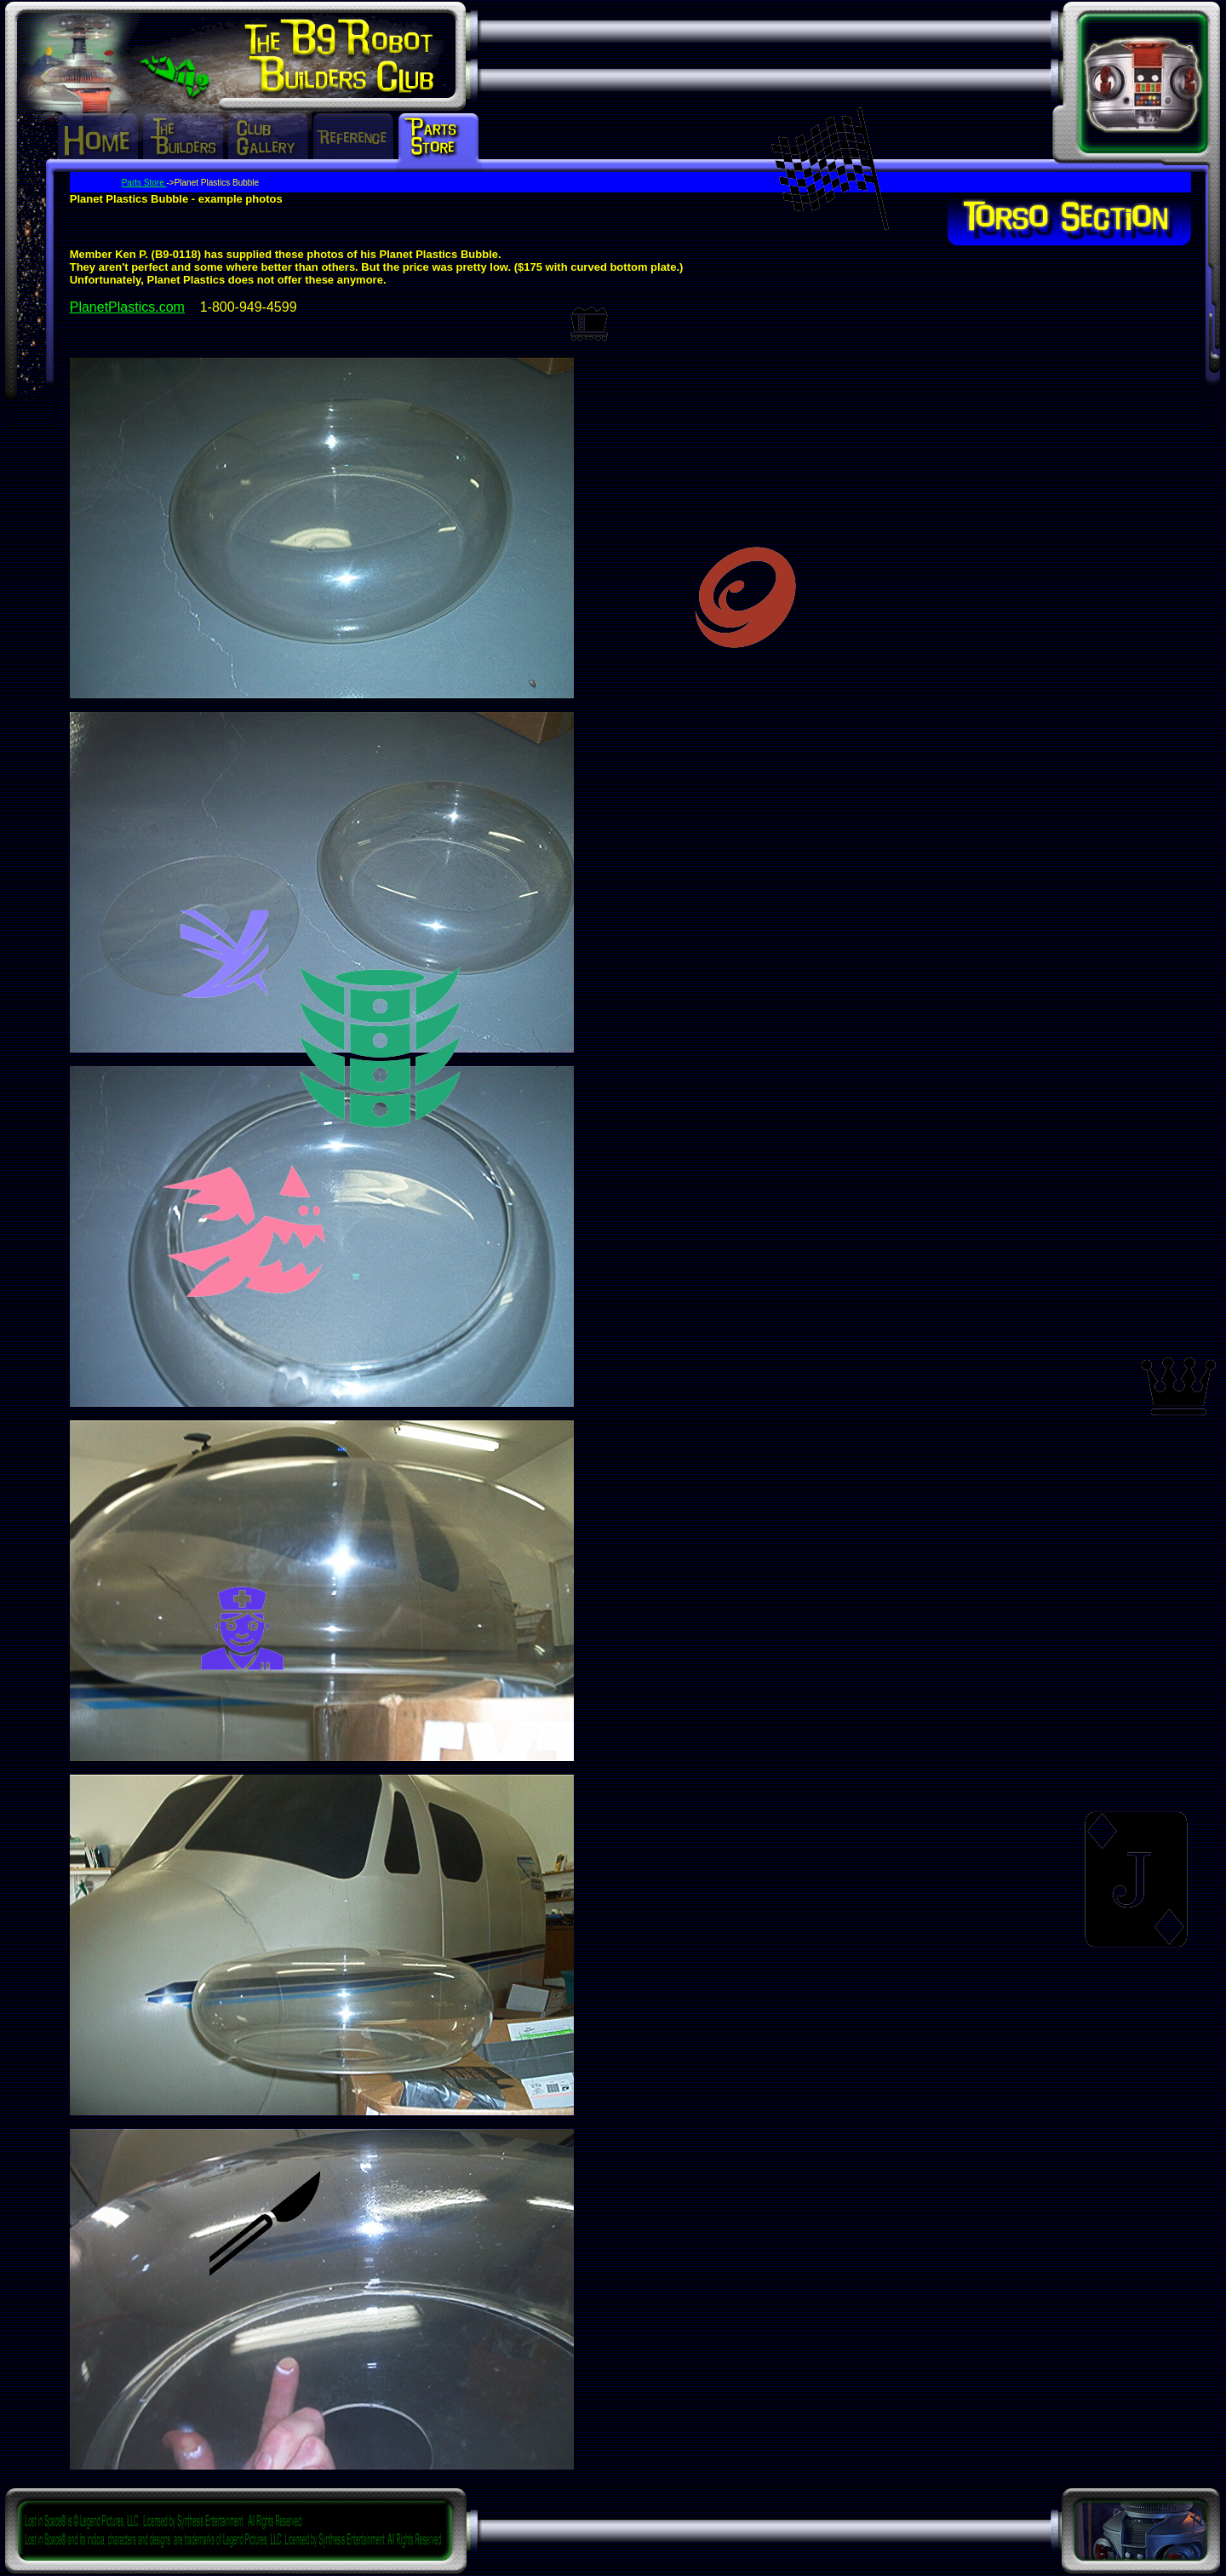 Image resolution: width=1226 pixels, height=2576 pixels. Describe the element at coordinates (266, 2227) in the screenshot. I see `access surgical or medical tools` at that location.